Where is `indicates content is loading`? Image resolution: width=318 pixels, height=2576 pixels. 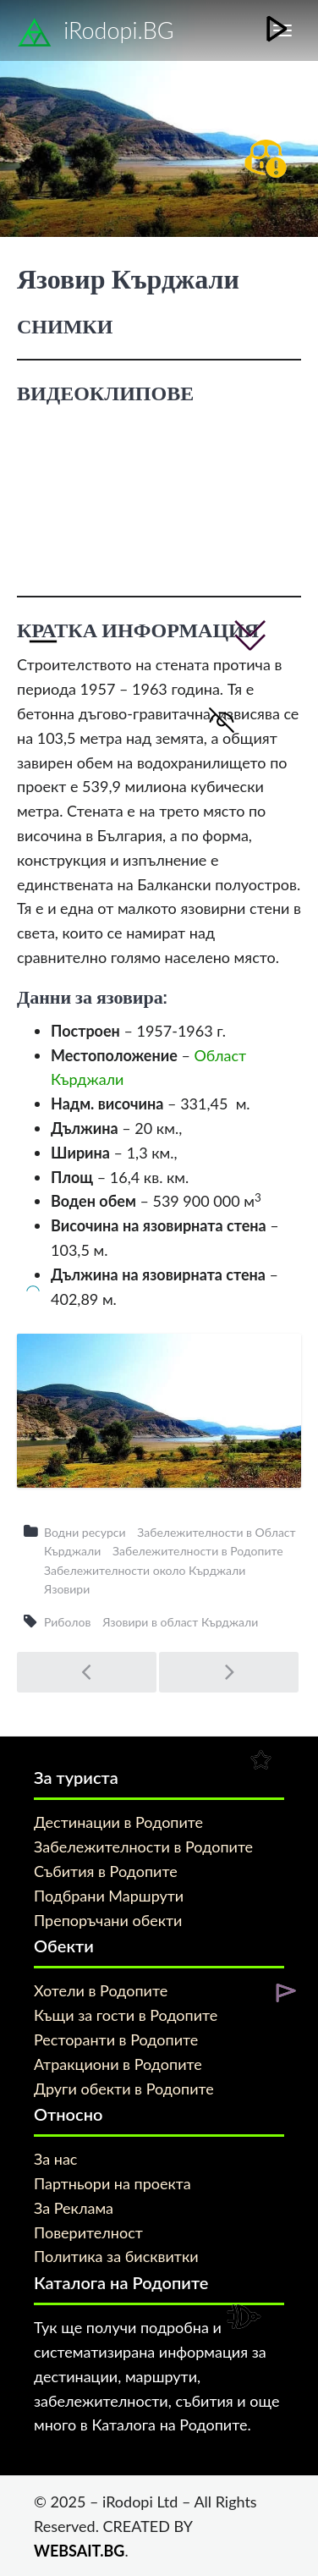
indicates content is loading is located at coordinates (33, 1292).